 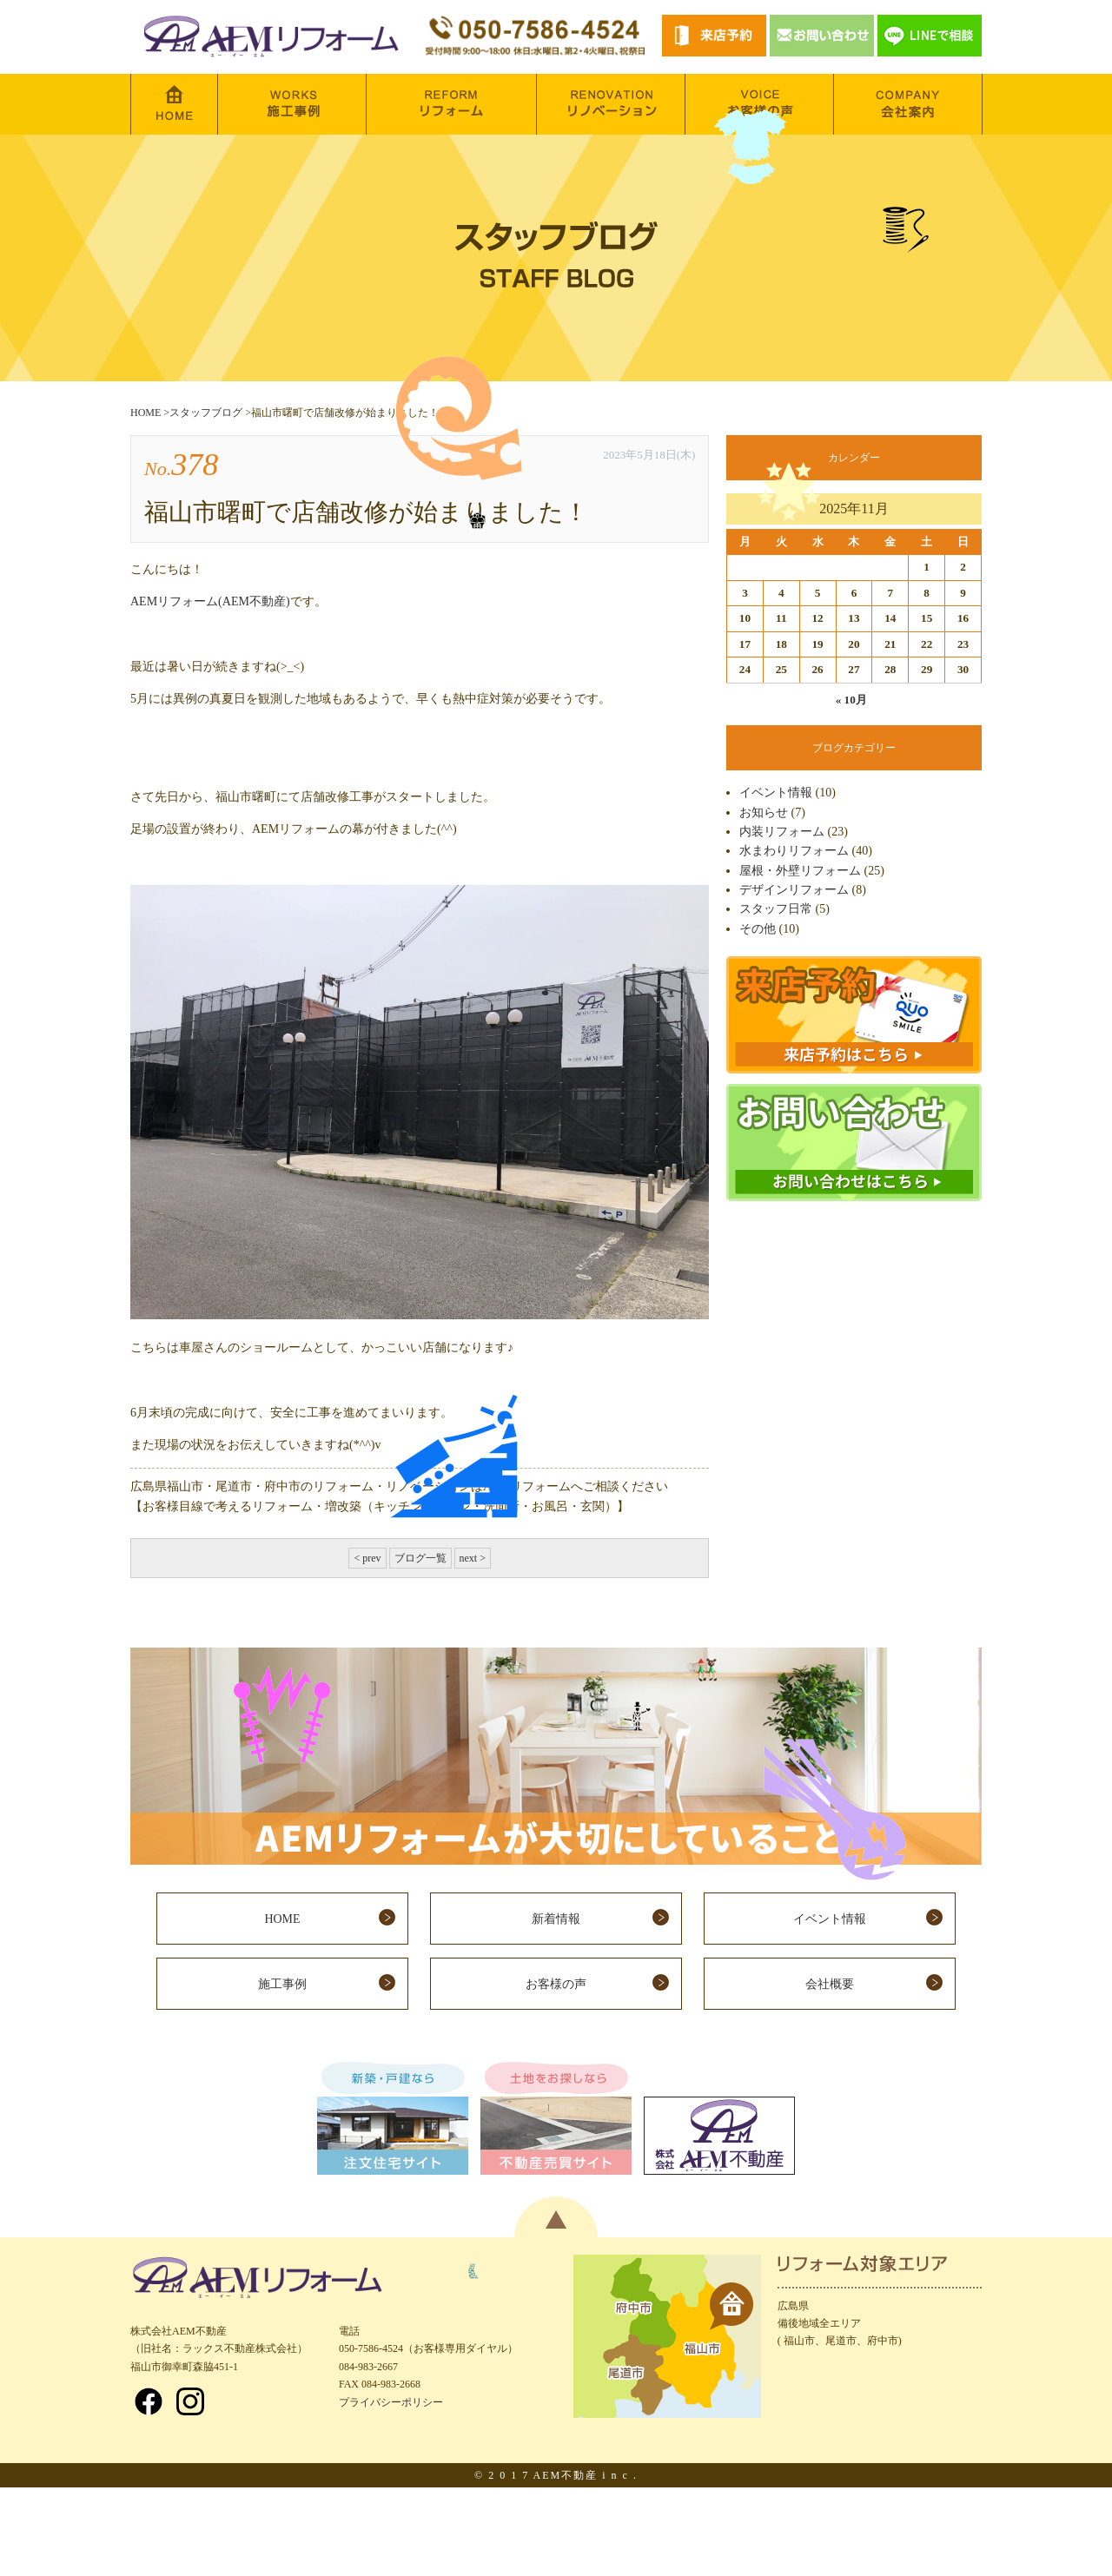 What do you see at coordinates (455, 1456) in the screenshot?
I see `level up or progression indicator` at bounding box center [455, 1456].